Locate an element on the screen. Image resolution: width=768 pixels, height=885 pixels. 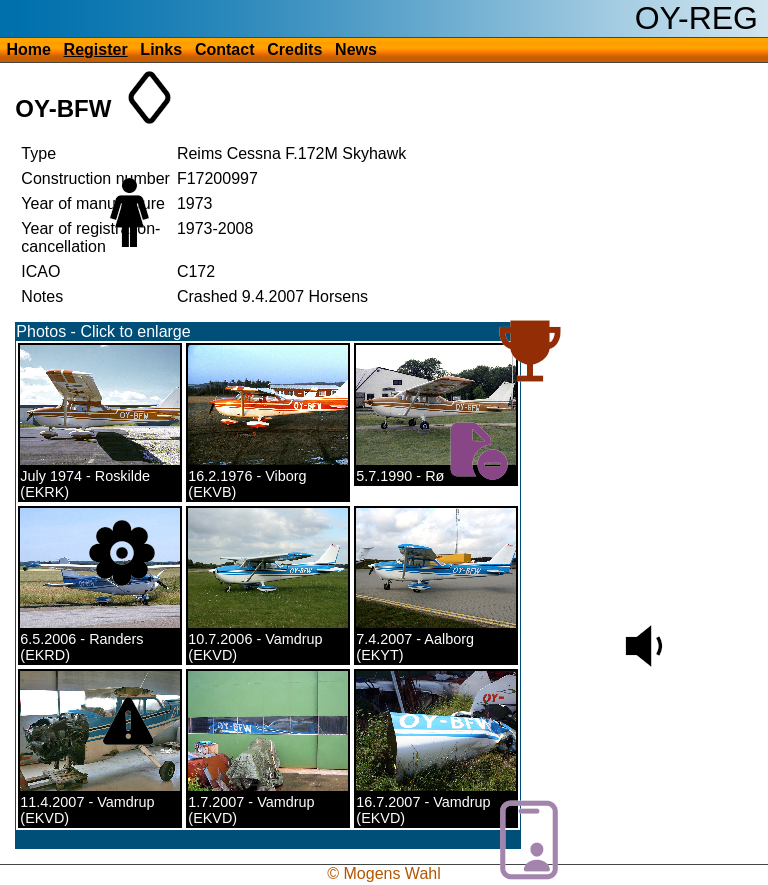
view your achievements or awards is located at coordinates (530, 351).